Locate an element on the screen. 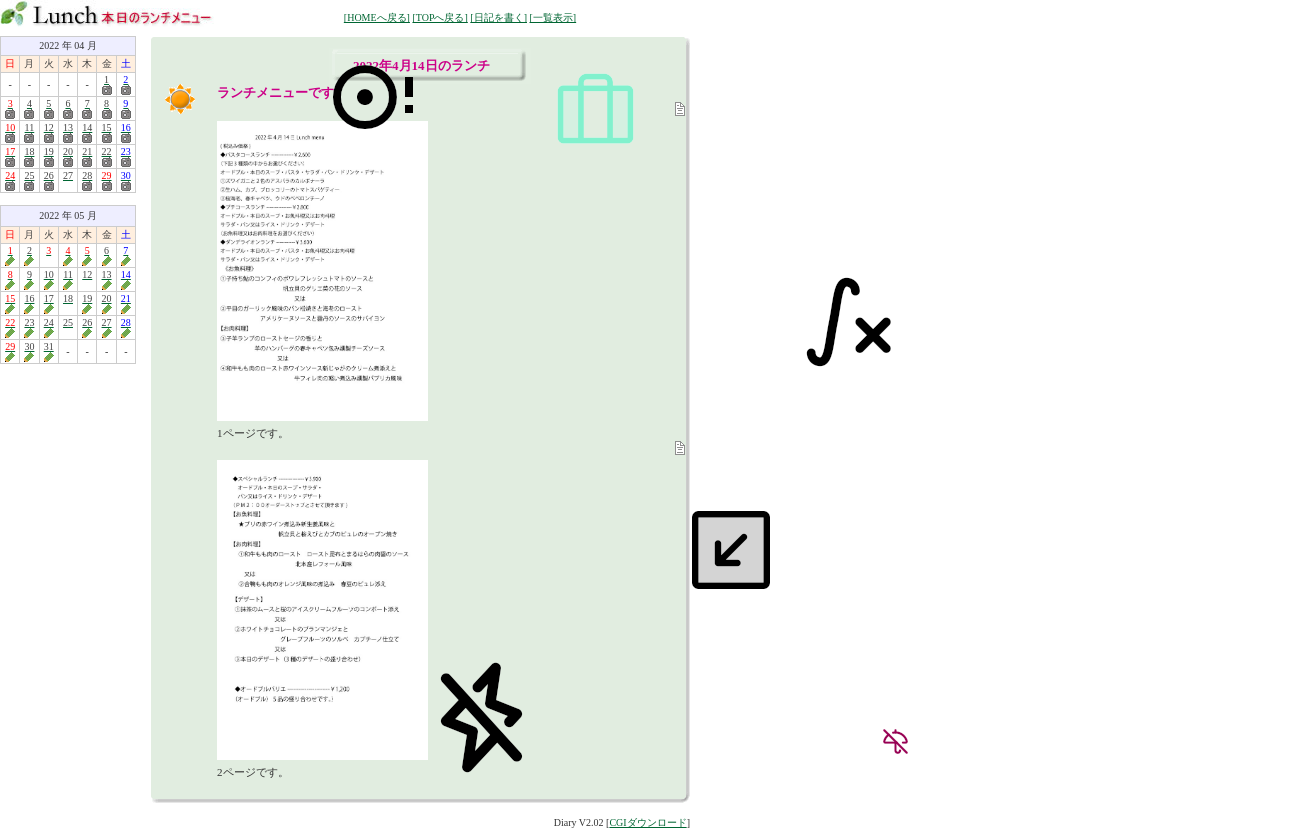 The width and height of the screenshot is (1297, 830). disable flash or lightning mode is located at coordinates (481, 717).